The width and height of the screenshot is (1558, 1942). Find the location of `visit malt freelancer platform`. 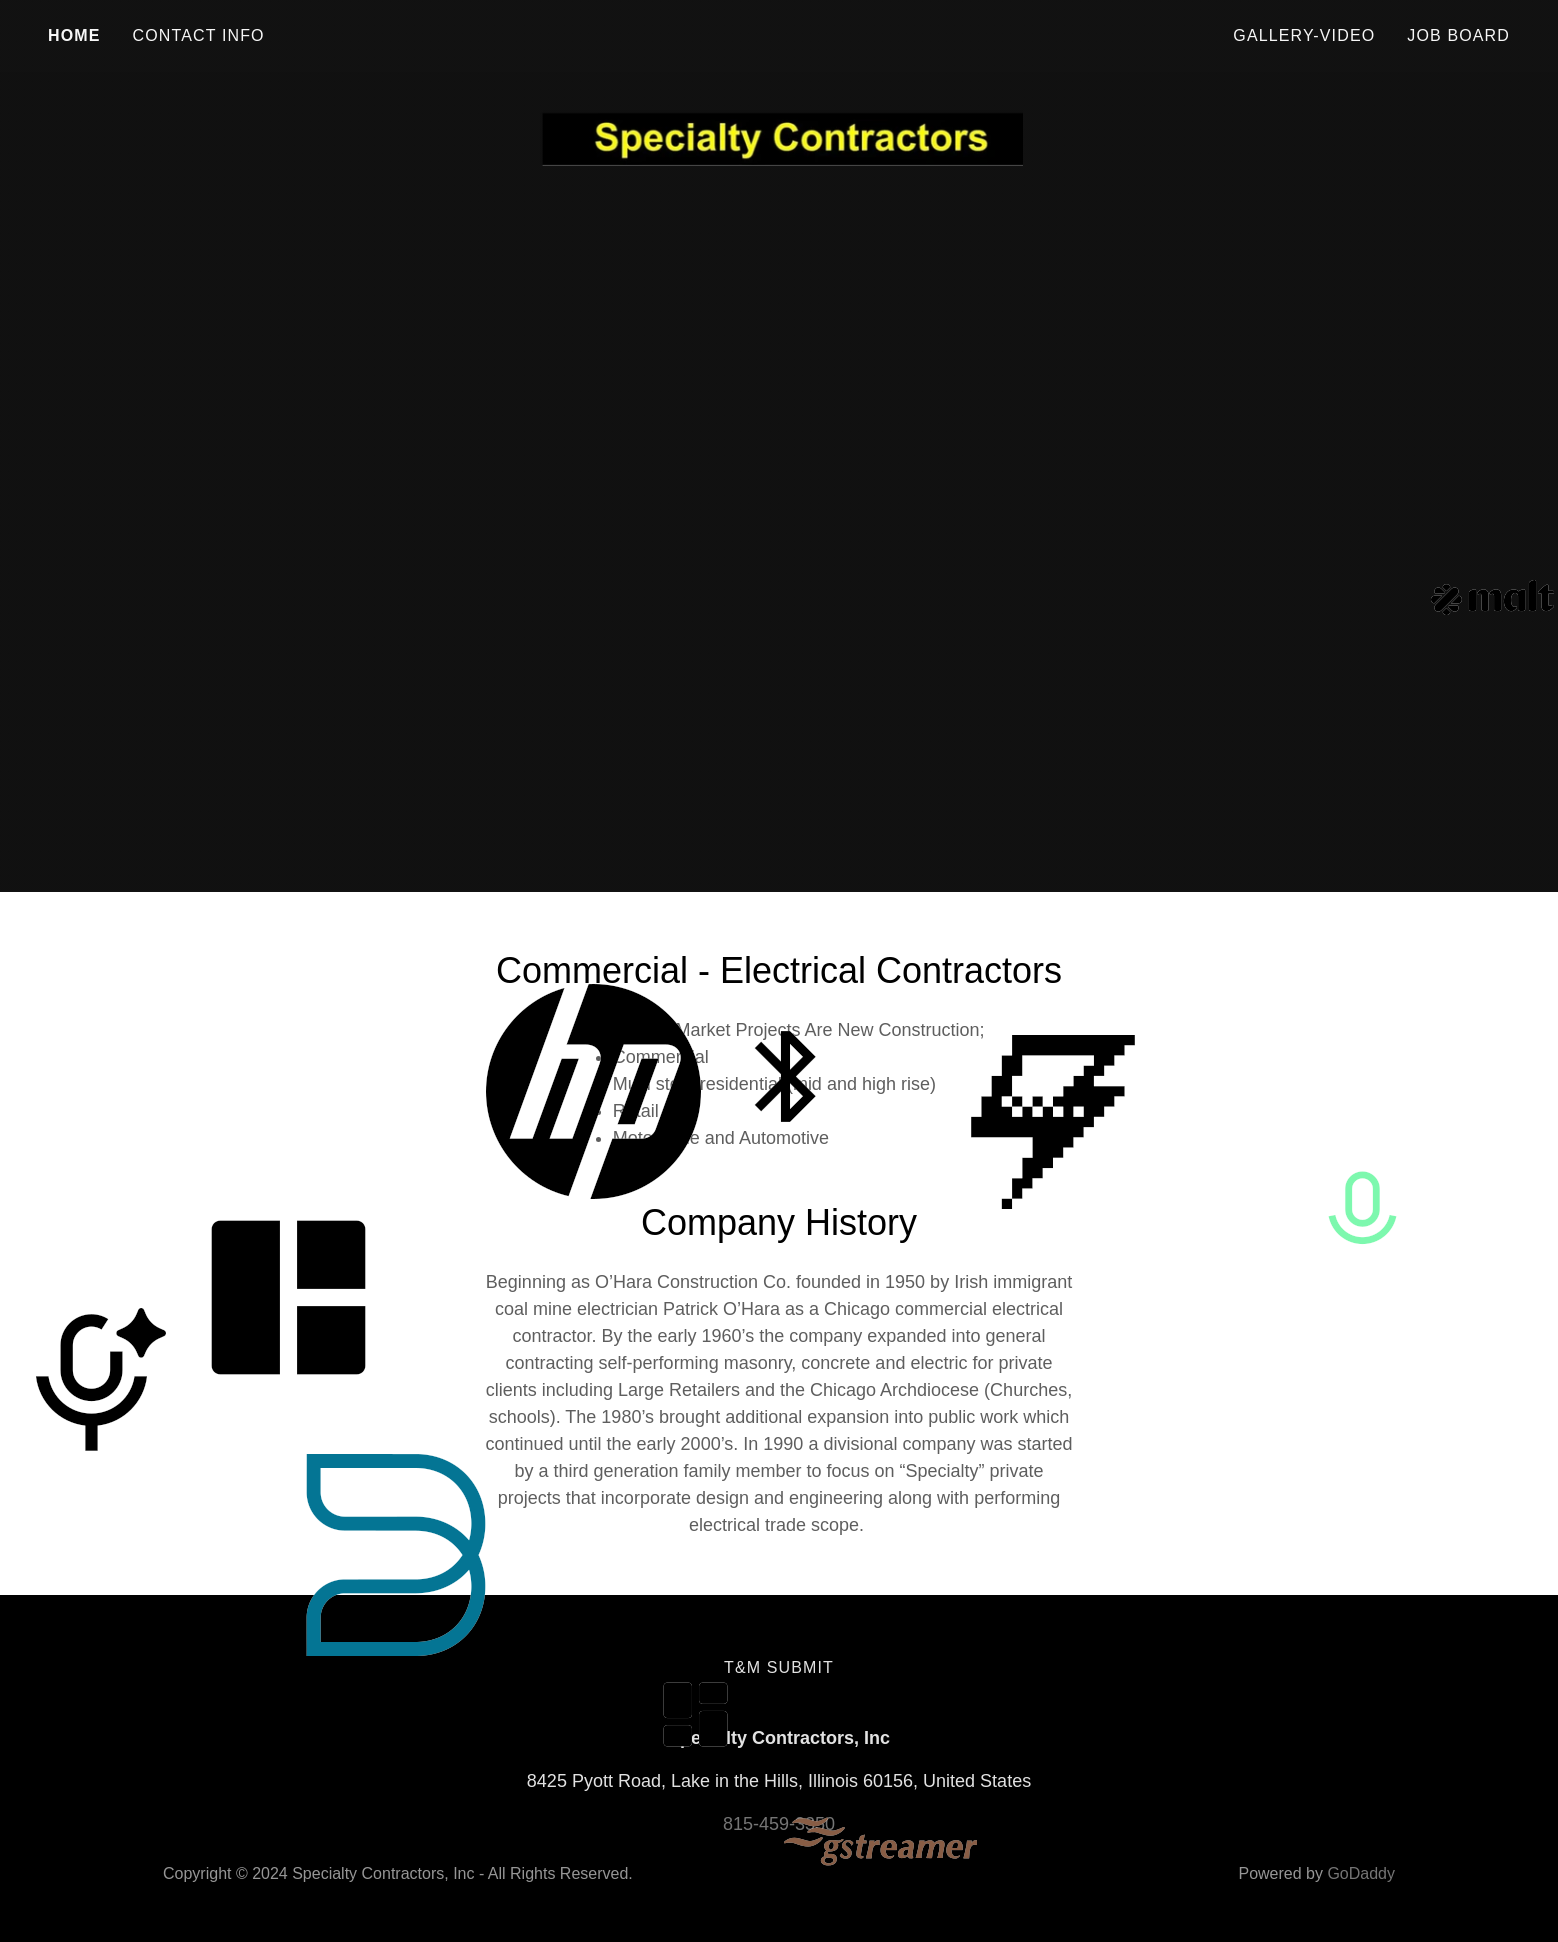

visit malt freelancer platform is located at coordinates (1492, 597).